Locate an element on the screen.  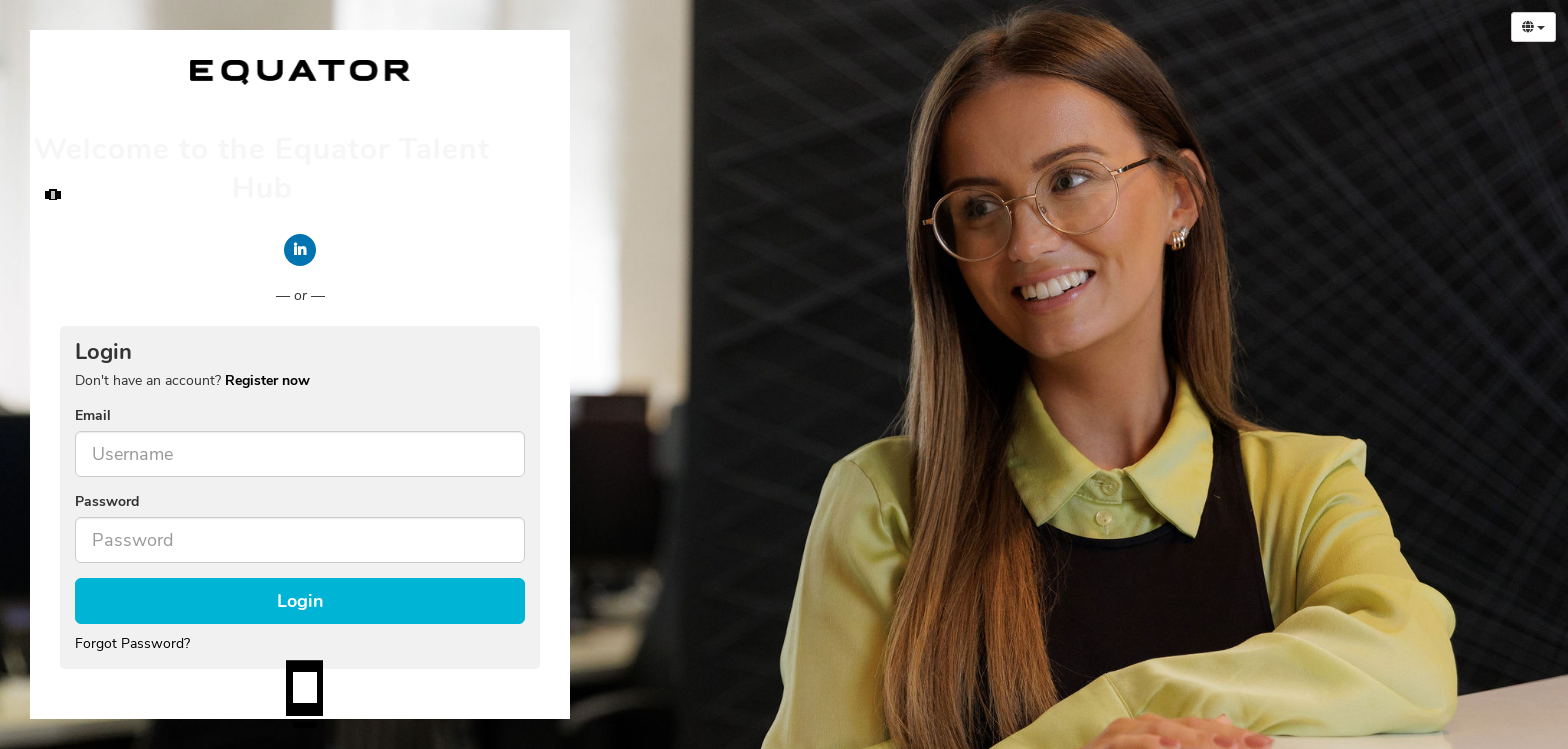
dock your device to a charging station is located at coordinates (305, 694).